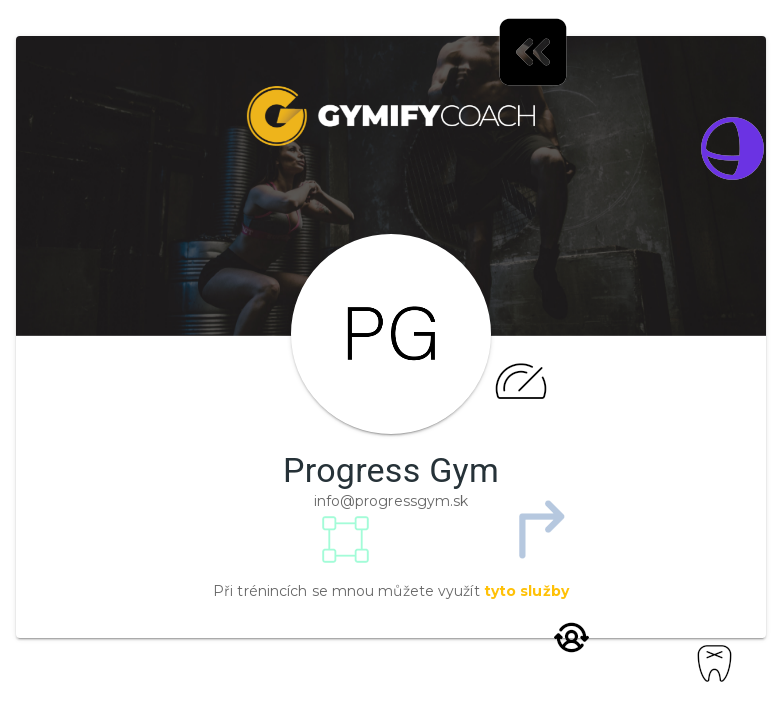 The image size is (782, 720). Describe the element at coordinates (345, 539) in the screenshot. I see `select or resize an object's boundaries` at that location.